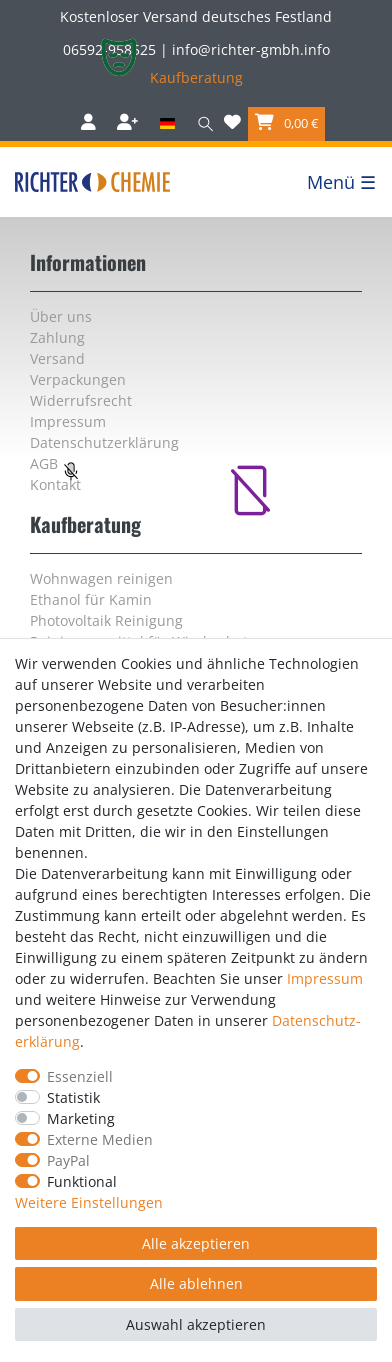 This screenshot has height=1362, width=392. Describe the element at coordinates (119, 56) in the screenshot. I see `indicates sad or negative emotion` at that location.